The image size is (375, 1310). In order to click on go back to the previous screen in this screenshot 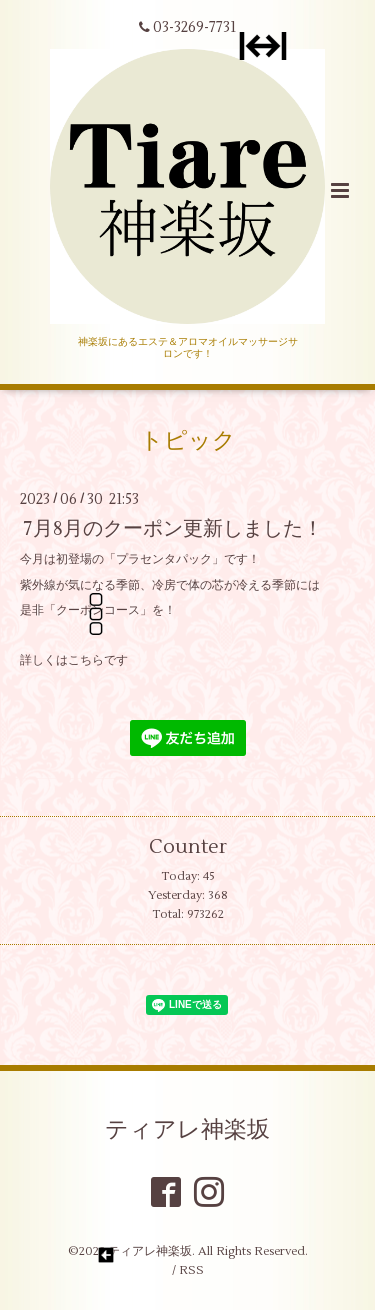, I will do `click(106, 1255)`.